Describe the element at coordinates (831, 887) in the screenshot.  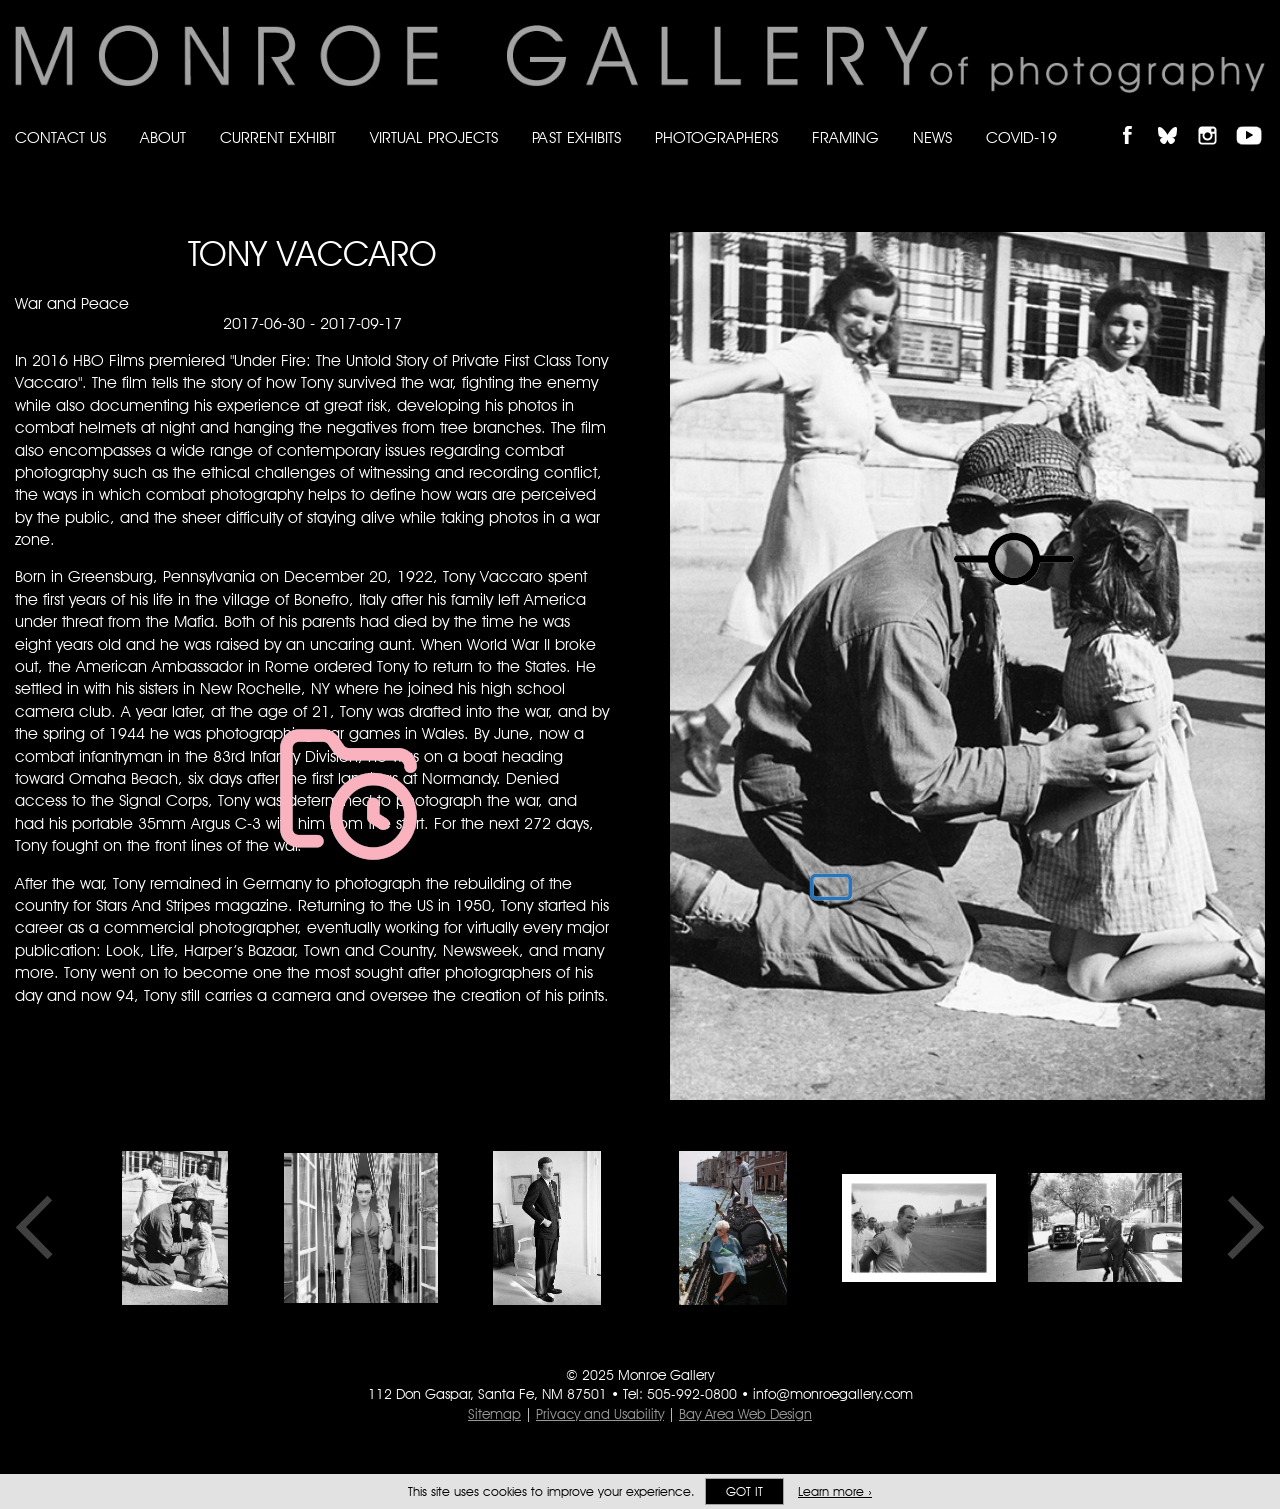
I see `toggle to landscape orientation` at that location.